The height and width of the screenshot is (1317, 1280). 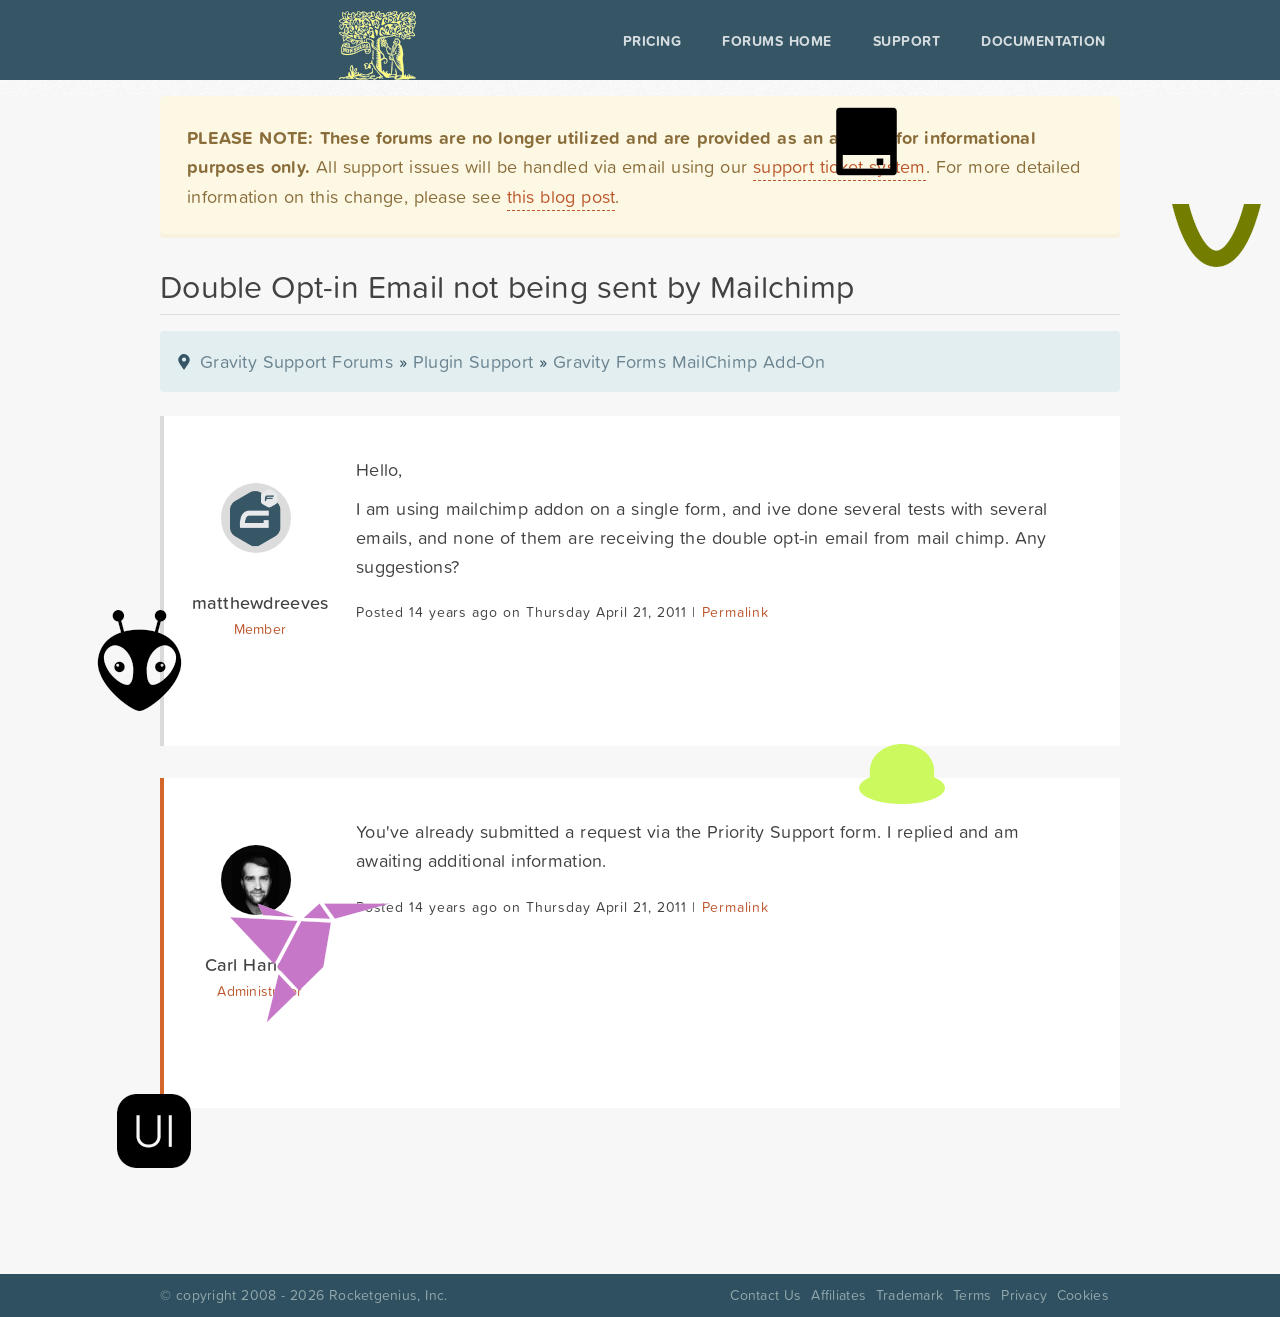 What do you see at coordinates (139, 660) in the screenshot?
I see `open PlatformIO IDE or development environment` at bounding box center [139, 660].